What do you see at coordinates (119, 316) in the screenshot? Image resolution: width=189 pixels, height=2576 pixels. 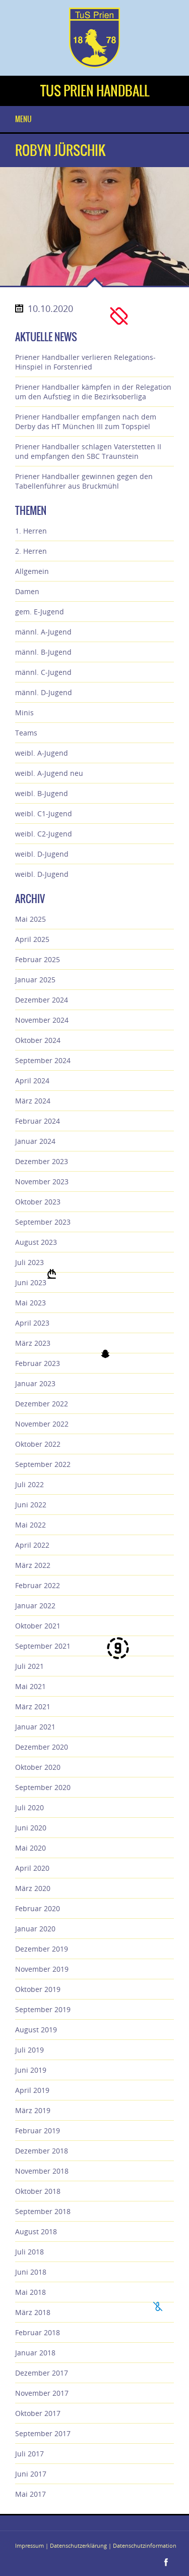 I see `disabled or inactive diamond shape element` at bounding box center [119, 316].